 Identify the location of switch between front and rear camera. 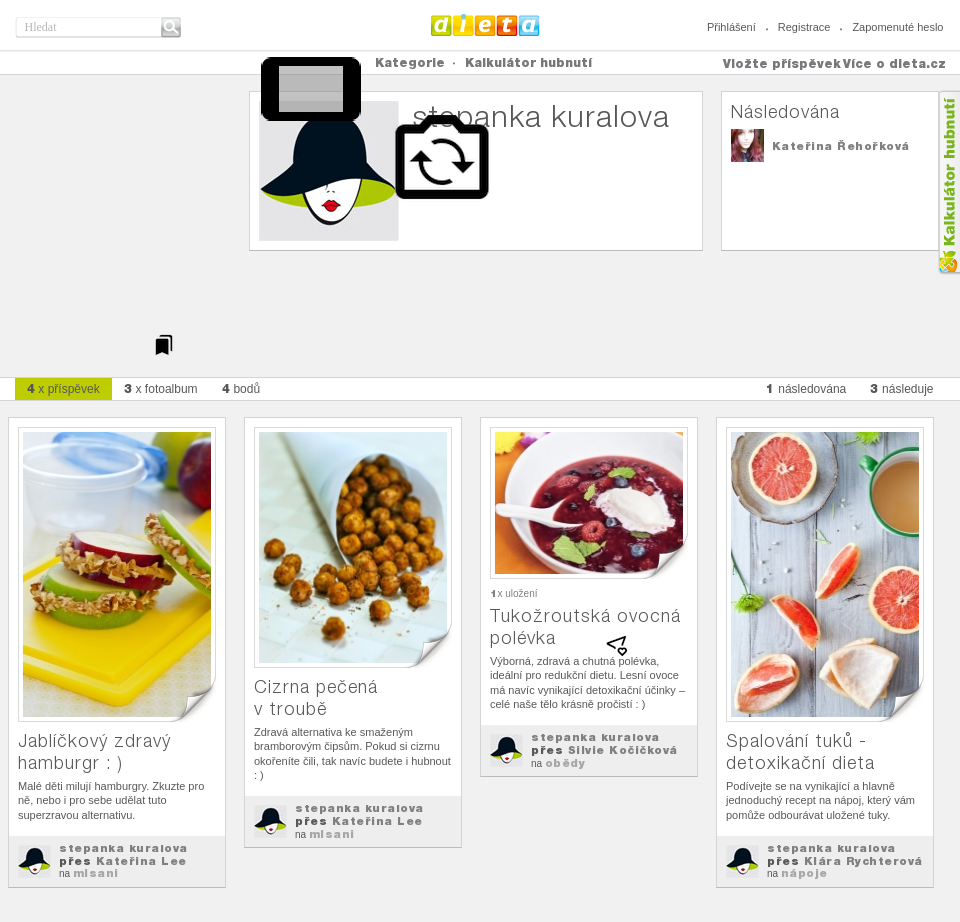
(442, 157).